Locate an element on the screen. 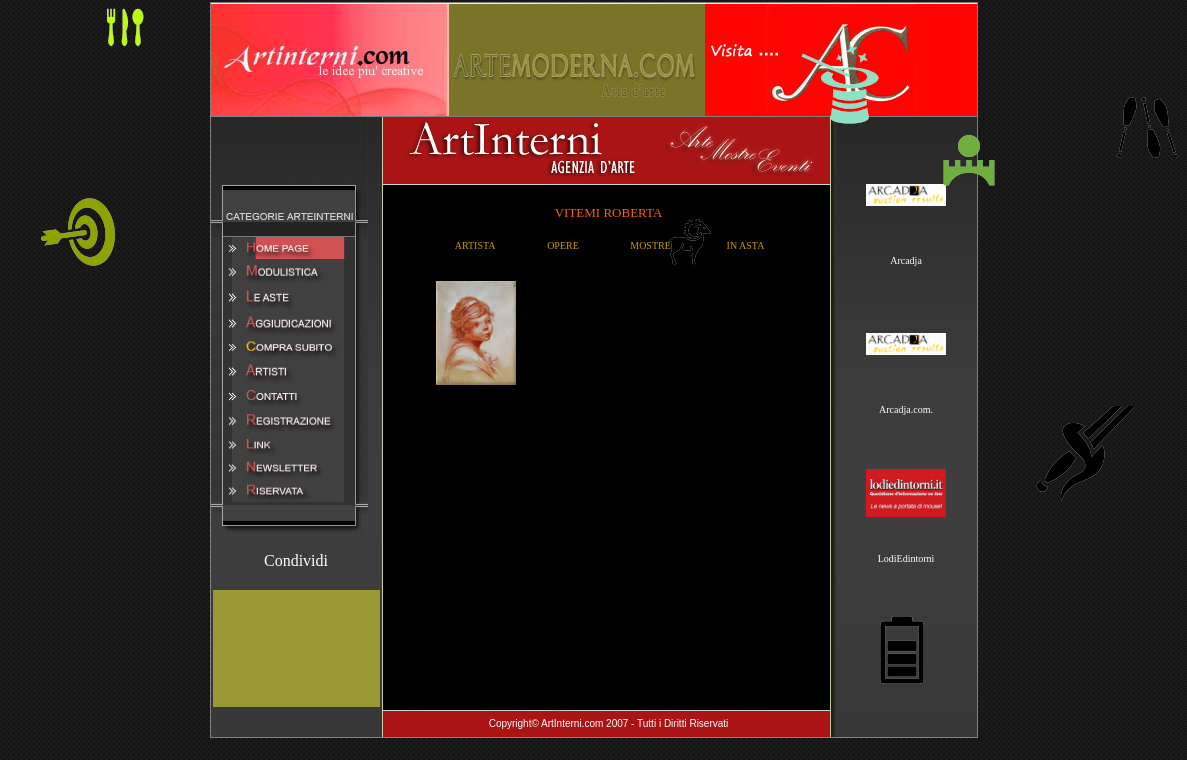 This screenshot has height=760, width=1187. travel to or view a bridge location is located at coordinates (969, 160).